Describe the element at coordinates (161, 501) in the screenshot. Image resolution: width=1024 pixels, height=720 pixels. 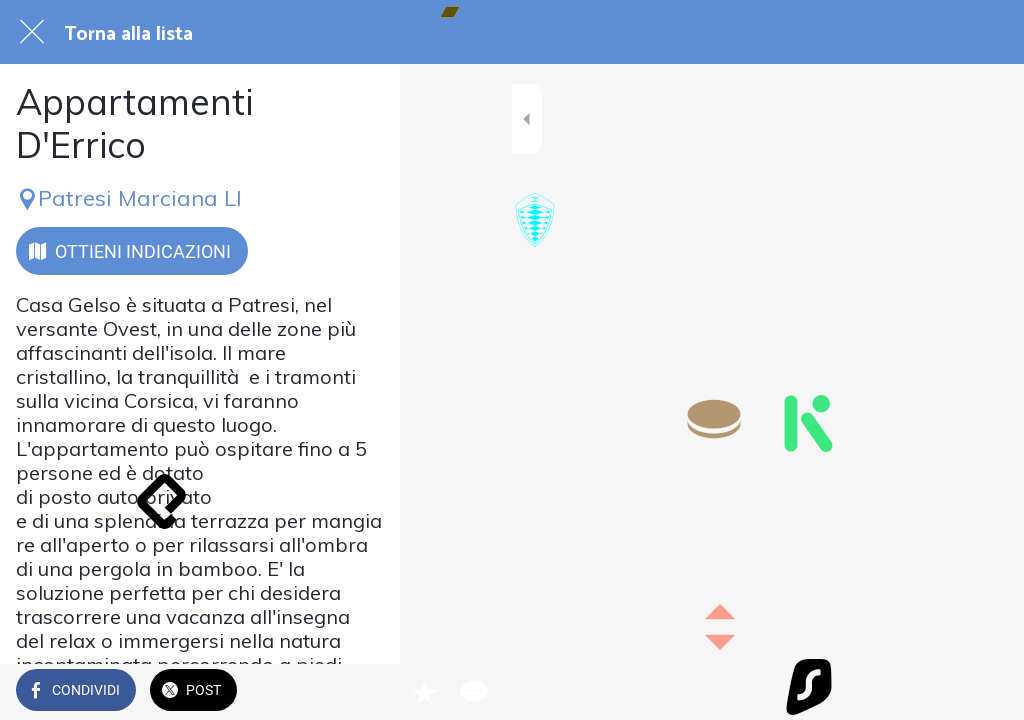
I see `open the Platzi learning platform` at that location.